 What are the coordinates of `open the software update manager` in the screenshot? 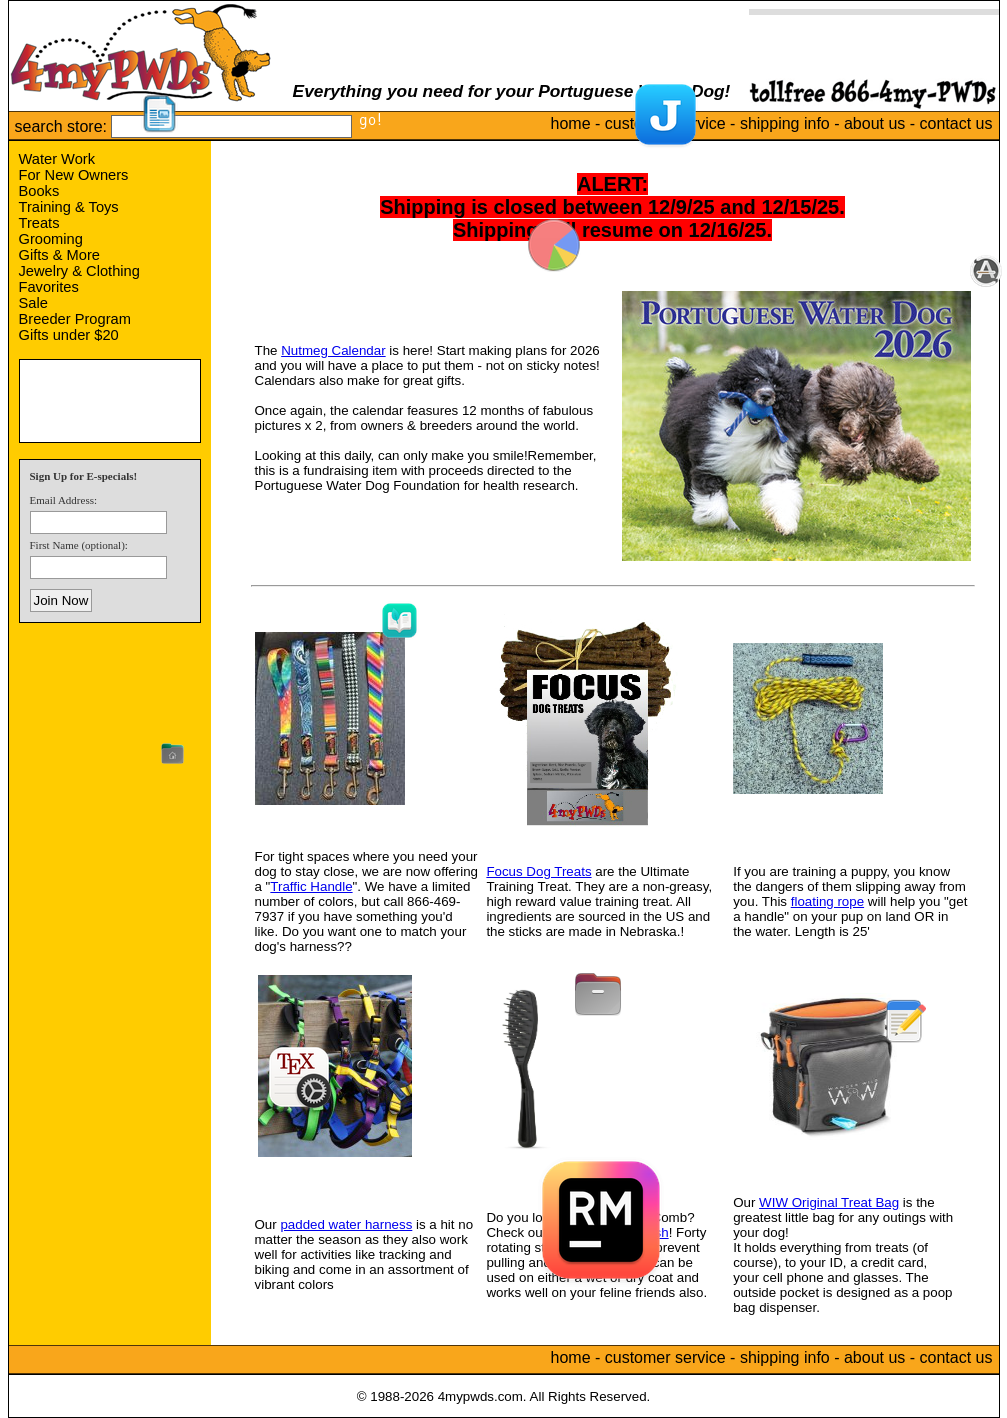 It's located at (986, 271).